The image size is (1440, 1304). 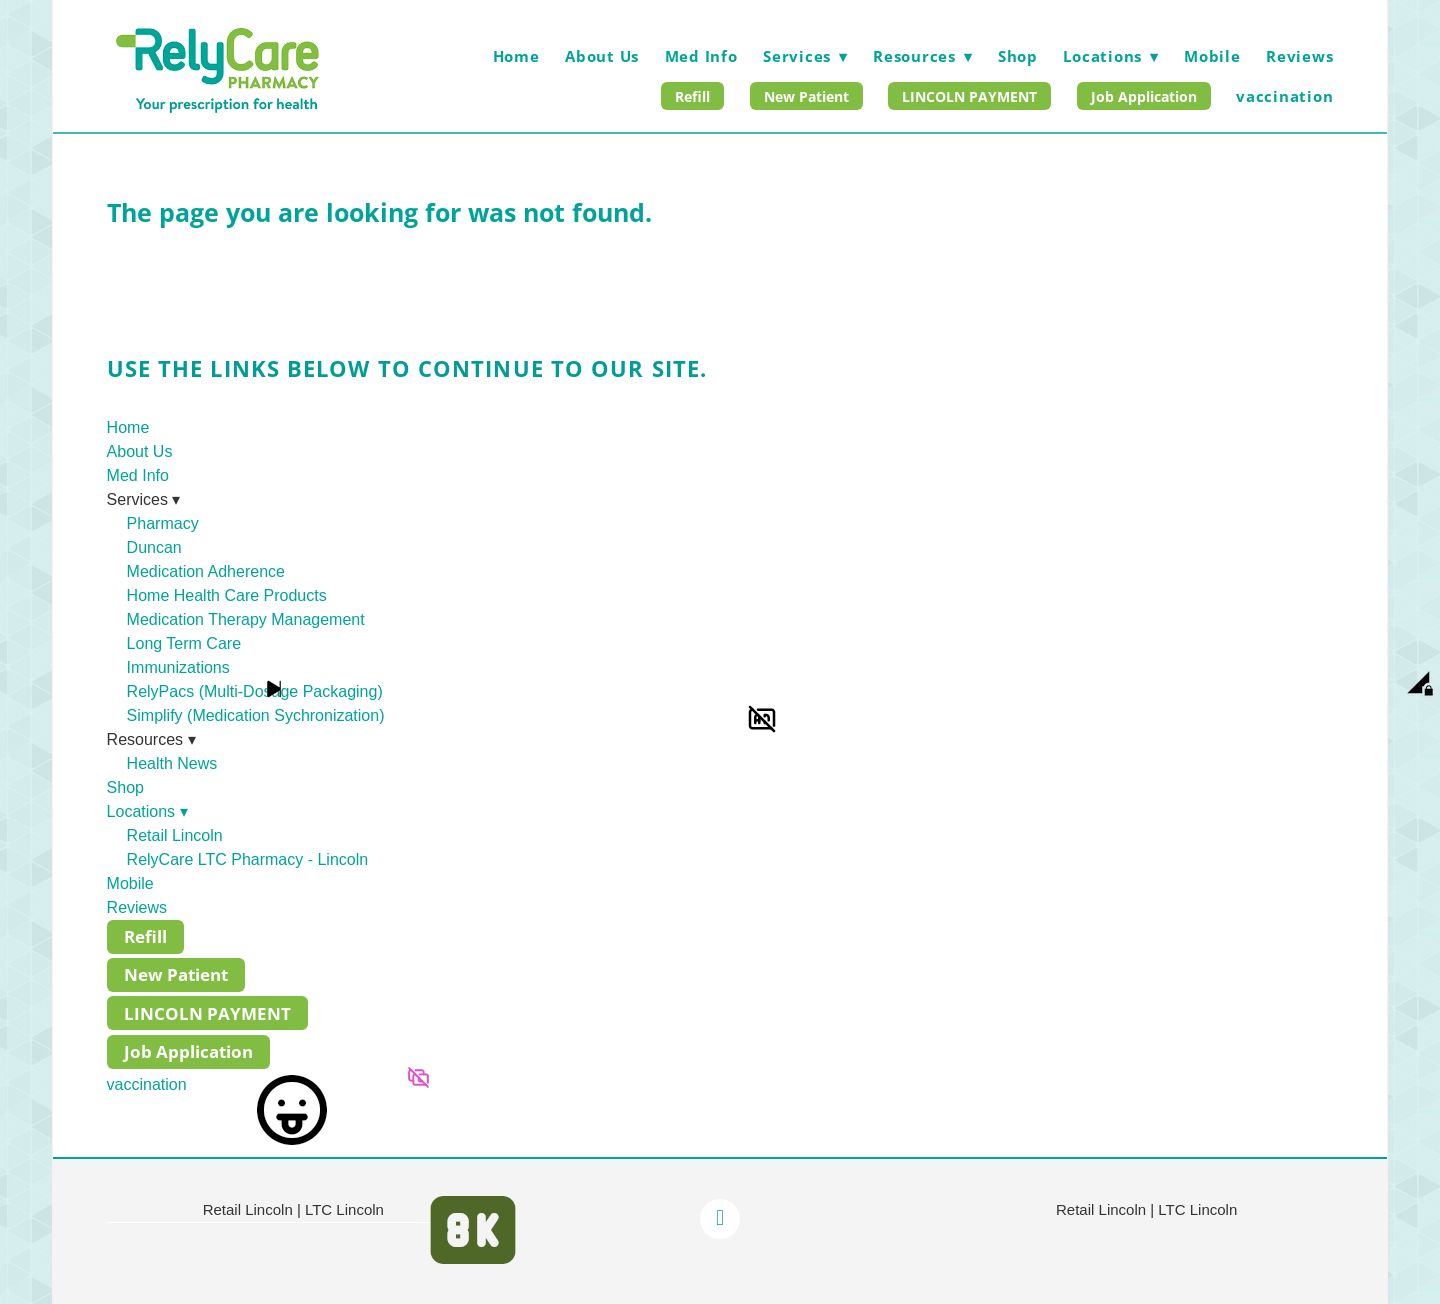 I want to click on skip to the next track, so click(x=274, y=689).